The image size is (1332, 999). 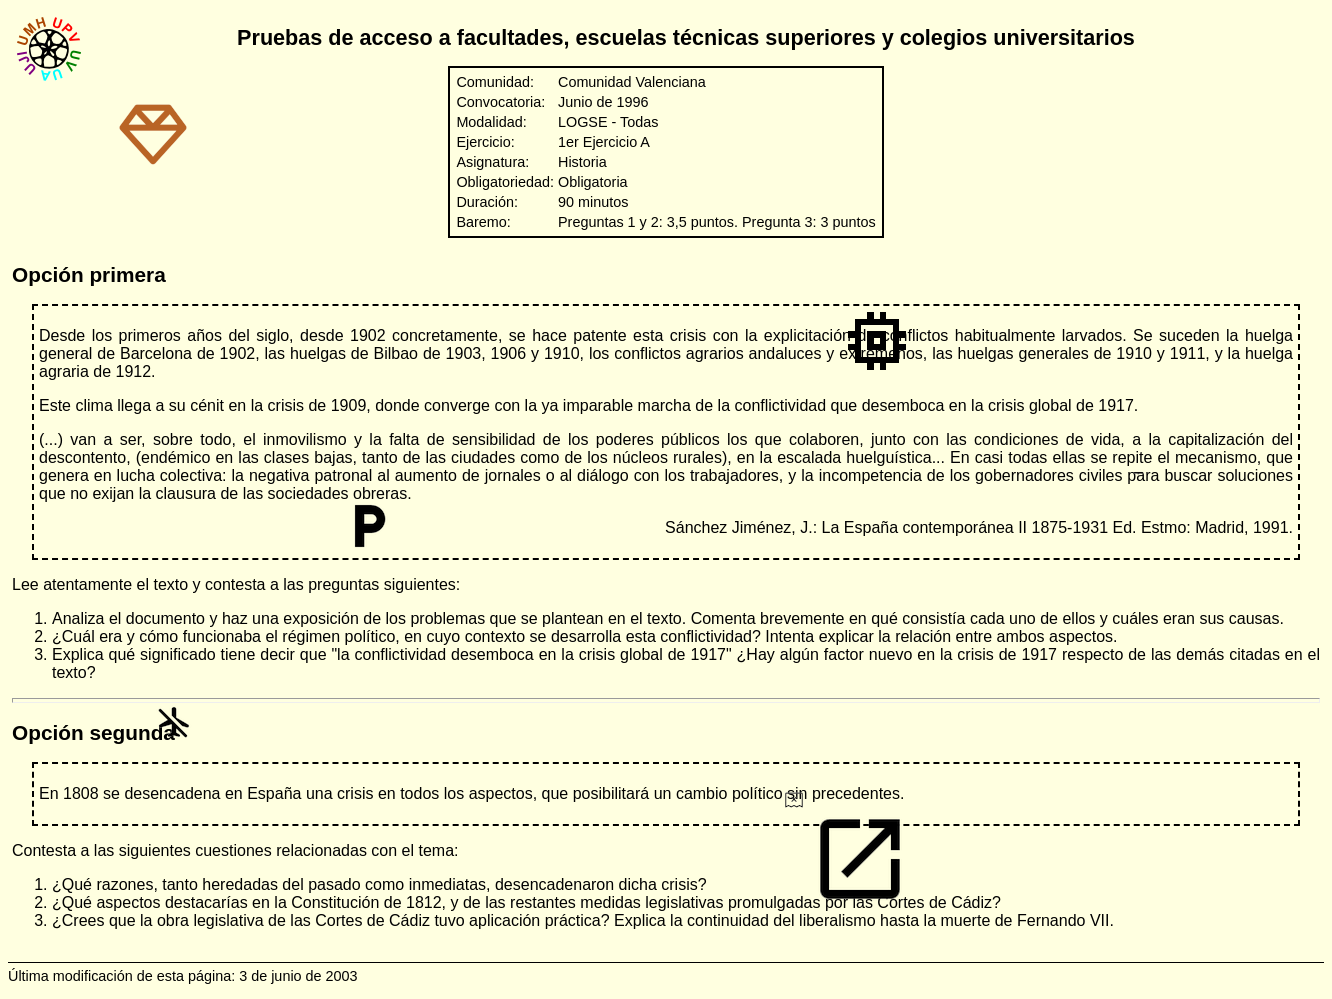 I want to click on minimize the current window, so click(x=1138, y=466).